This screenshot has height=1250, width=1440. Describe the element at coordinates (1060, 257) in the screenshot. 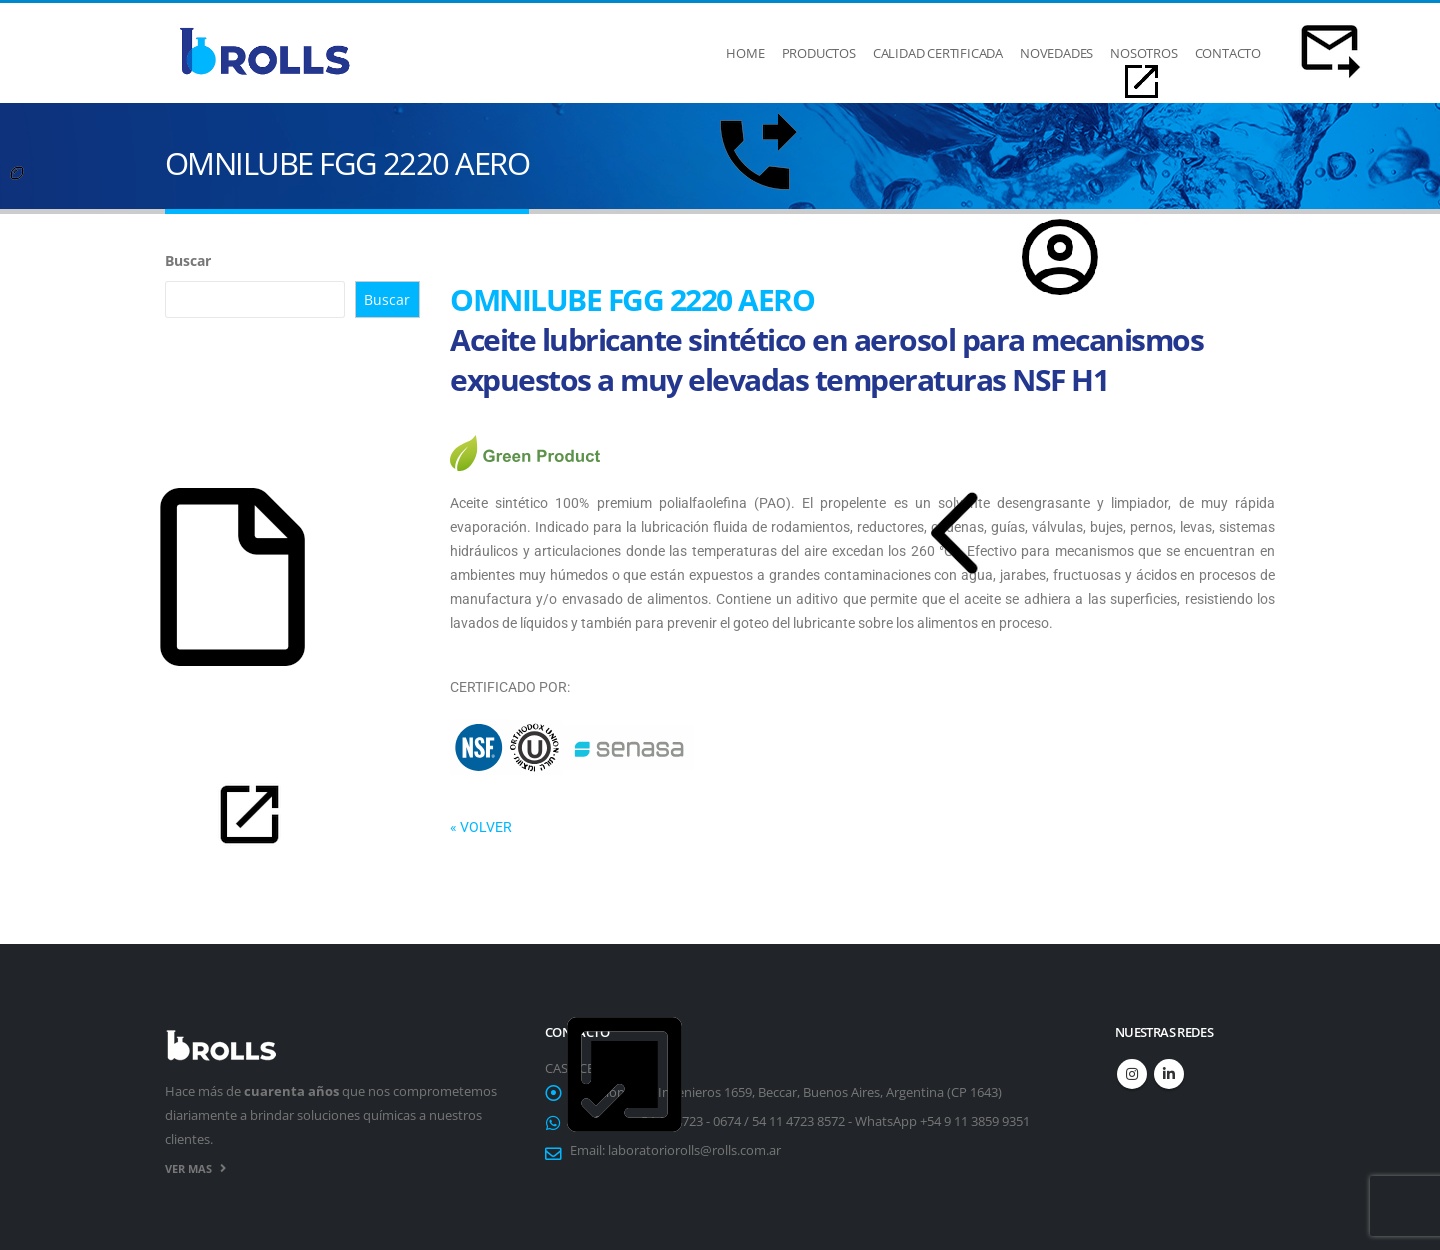

I see `access your profile or account settings` at that location.